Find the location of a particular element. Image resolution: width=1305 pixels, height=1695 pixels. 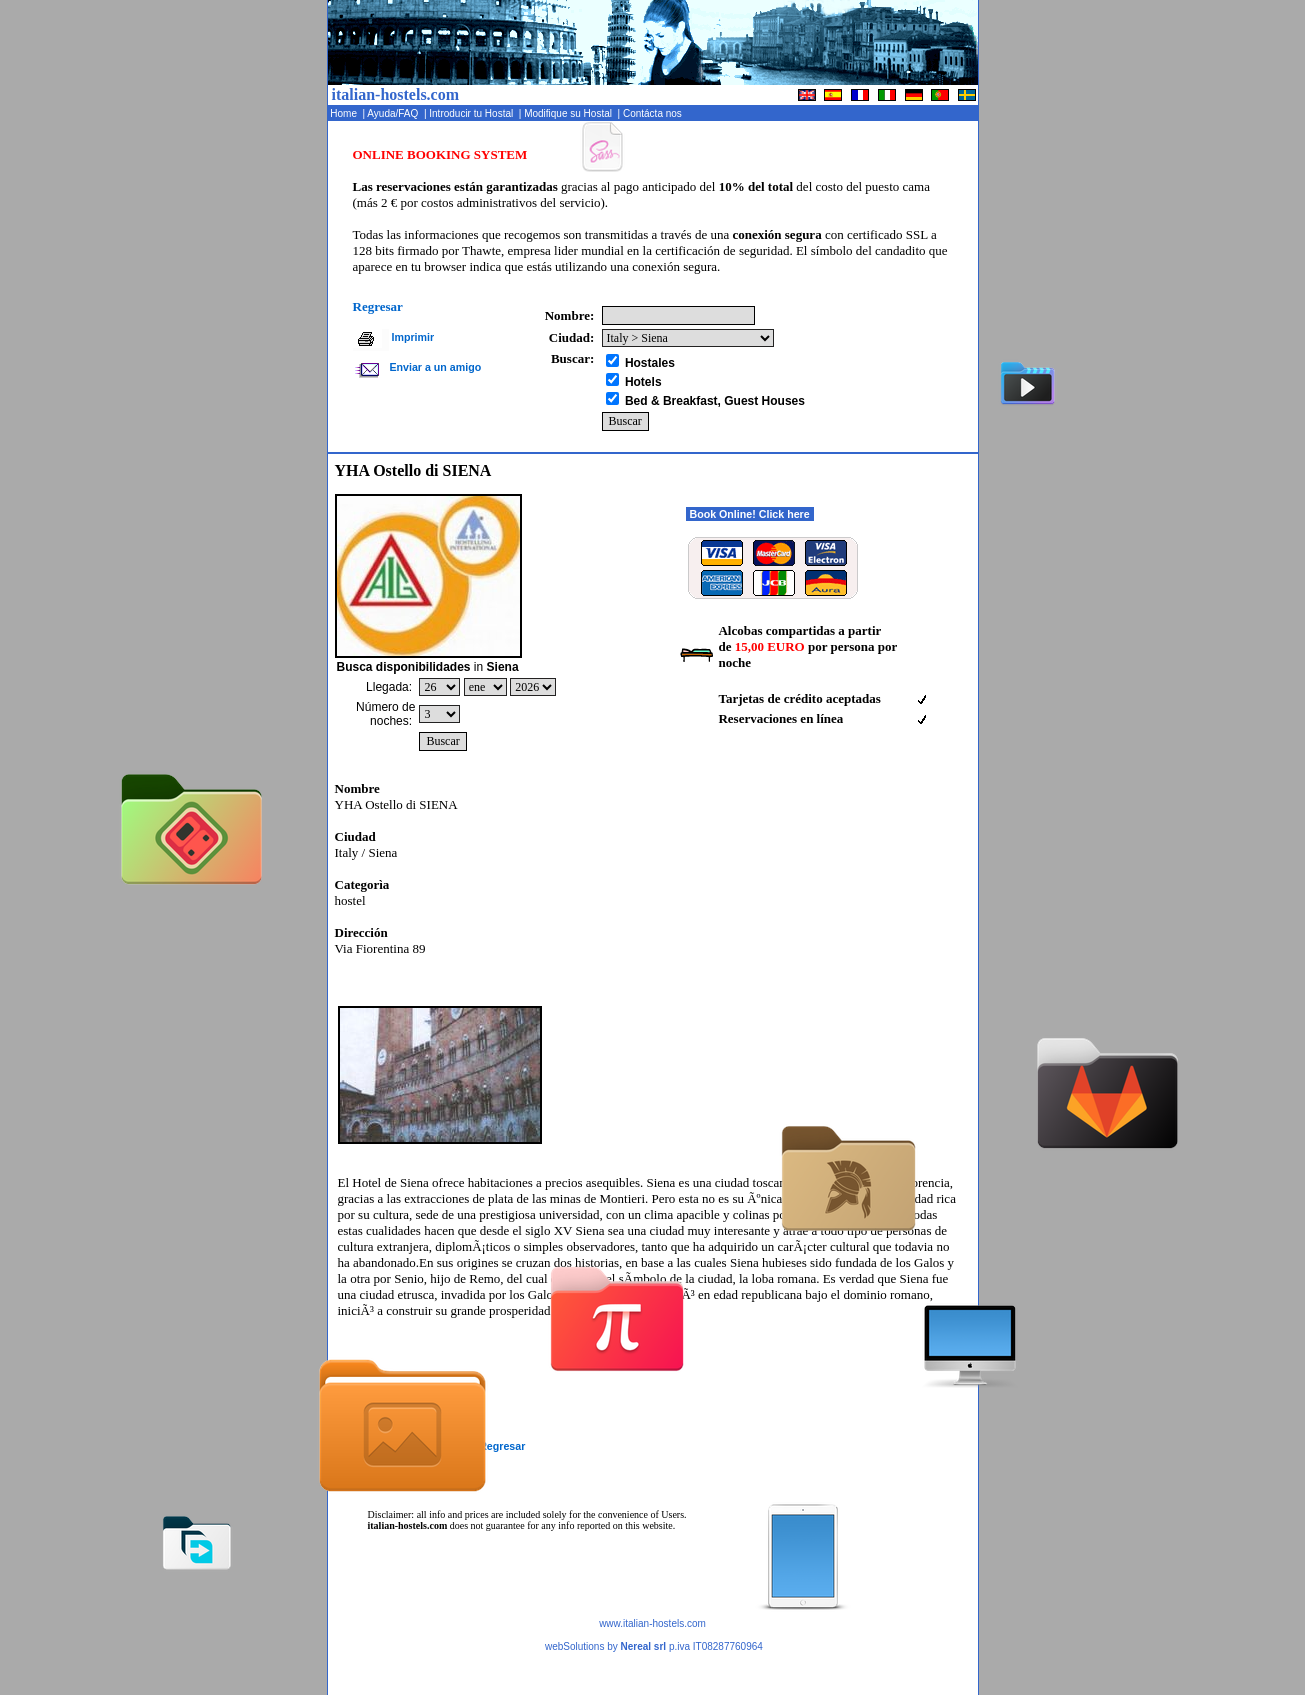

folder containing GitLab projects or repositories is located at coordinates (1107, 1097).